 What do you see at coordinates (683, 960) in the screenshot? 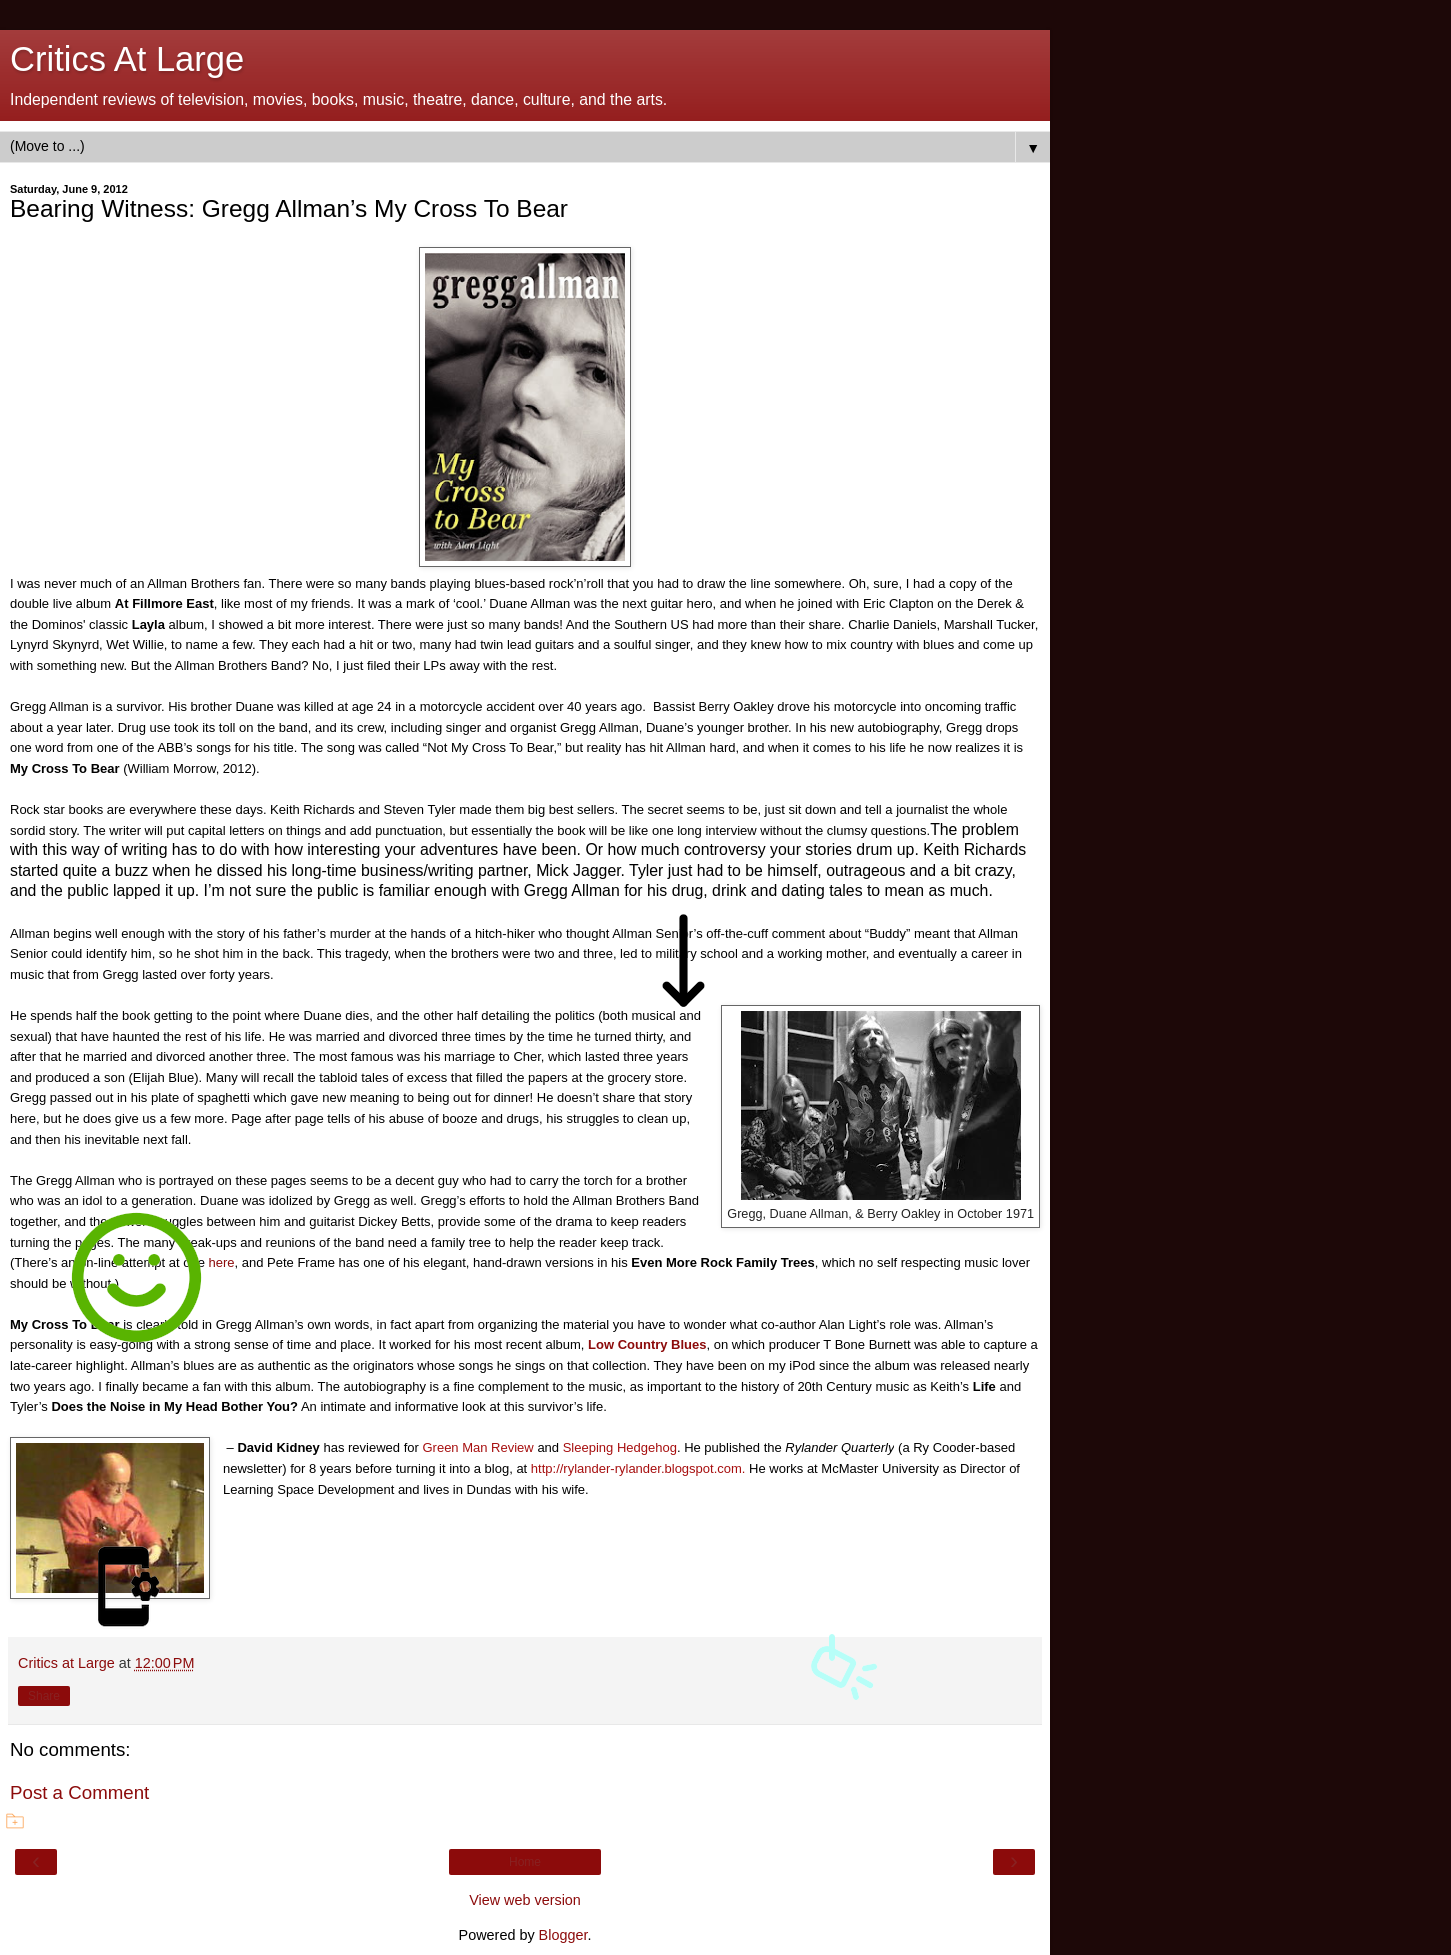
I see `move item down in a list` at bounding box center [683, 960].